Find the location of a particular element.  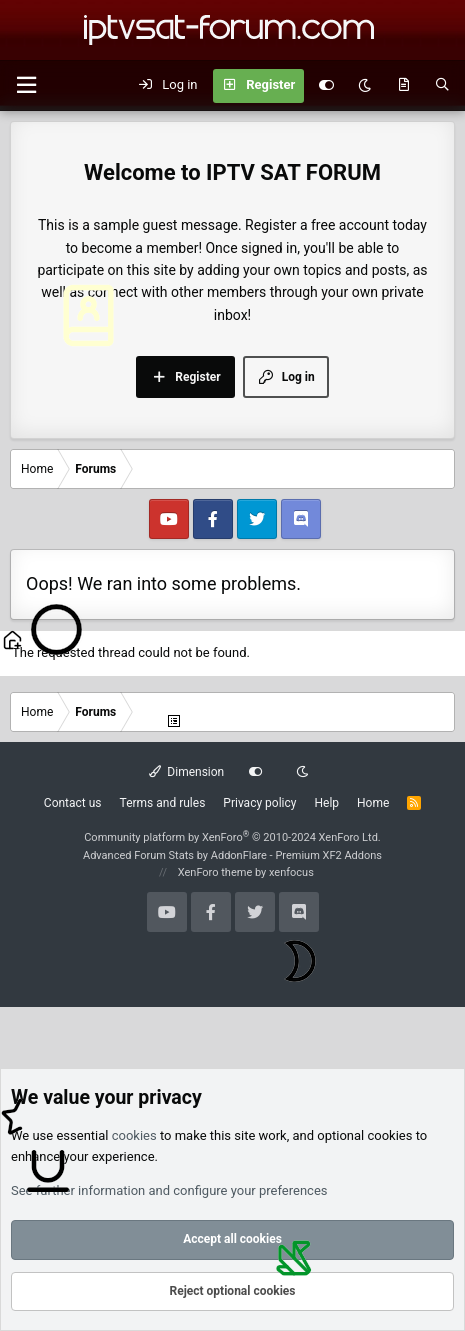

access paper crafts or origami tutorials is located at coordinates (294, 1258).